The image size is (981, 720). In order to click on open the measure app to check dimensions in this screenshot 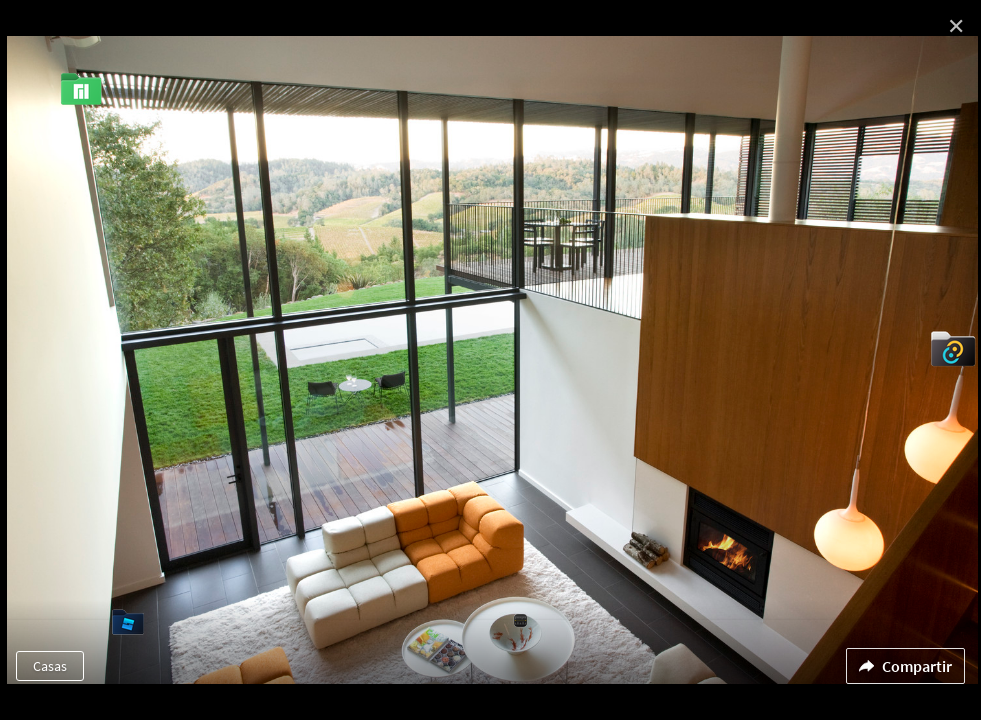, I will do `click(520, 620)`.